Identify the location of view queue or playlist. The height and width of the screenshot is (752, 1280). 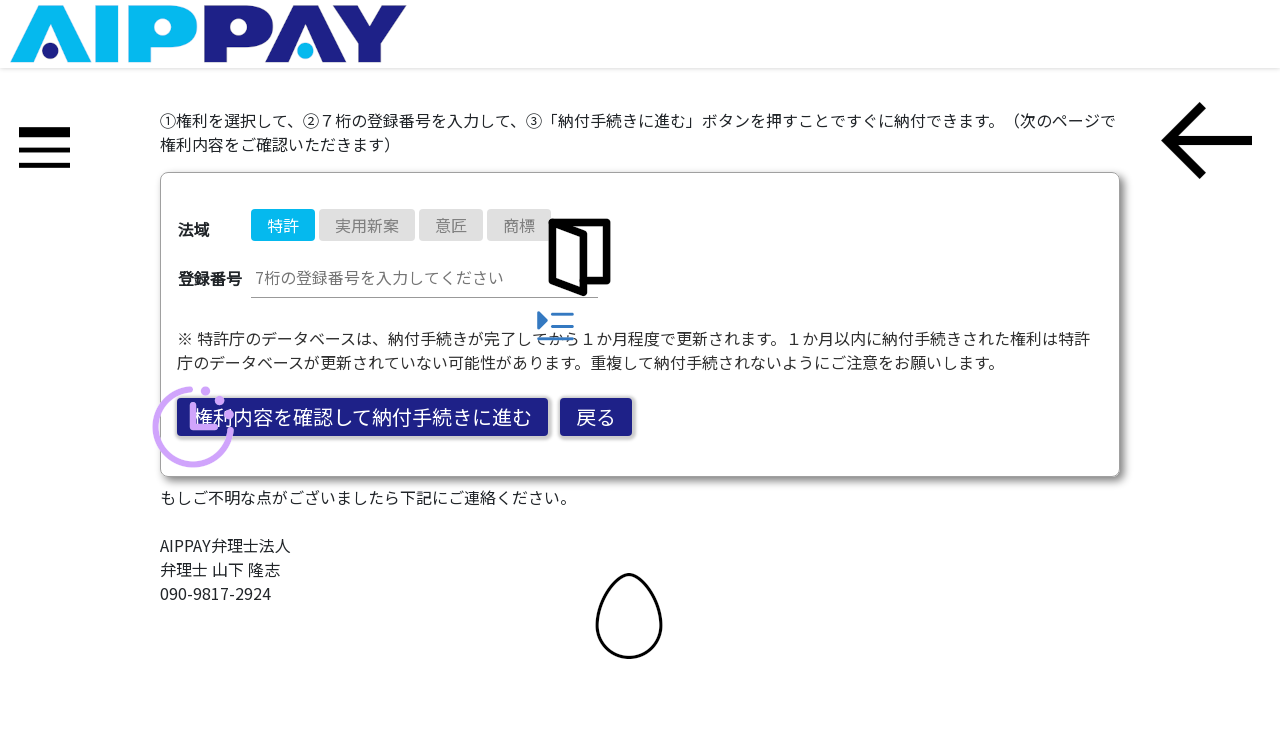
(44, 147).